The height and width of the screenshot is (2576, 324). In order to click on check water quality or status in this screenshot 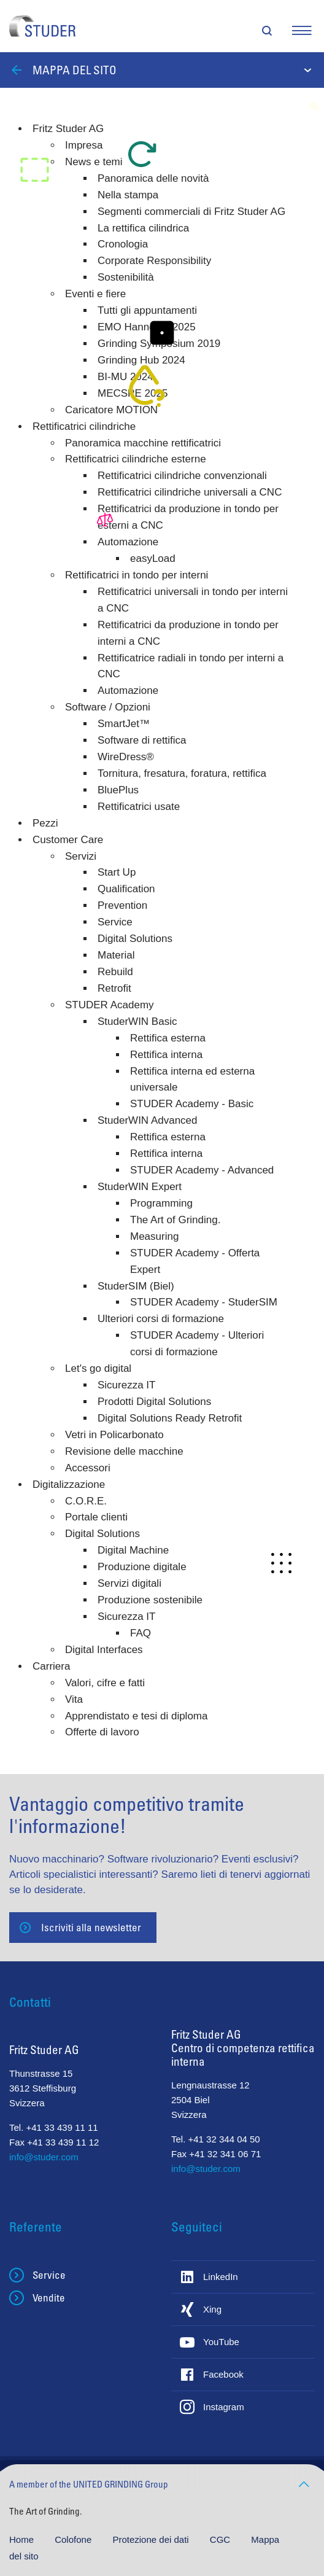, I will do `click(145, 385)`.